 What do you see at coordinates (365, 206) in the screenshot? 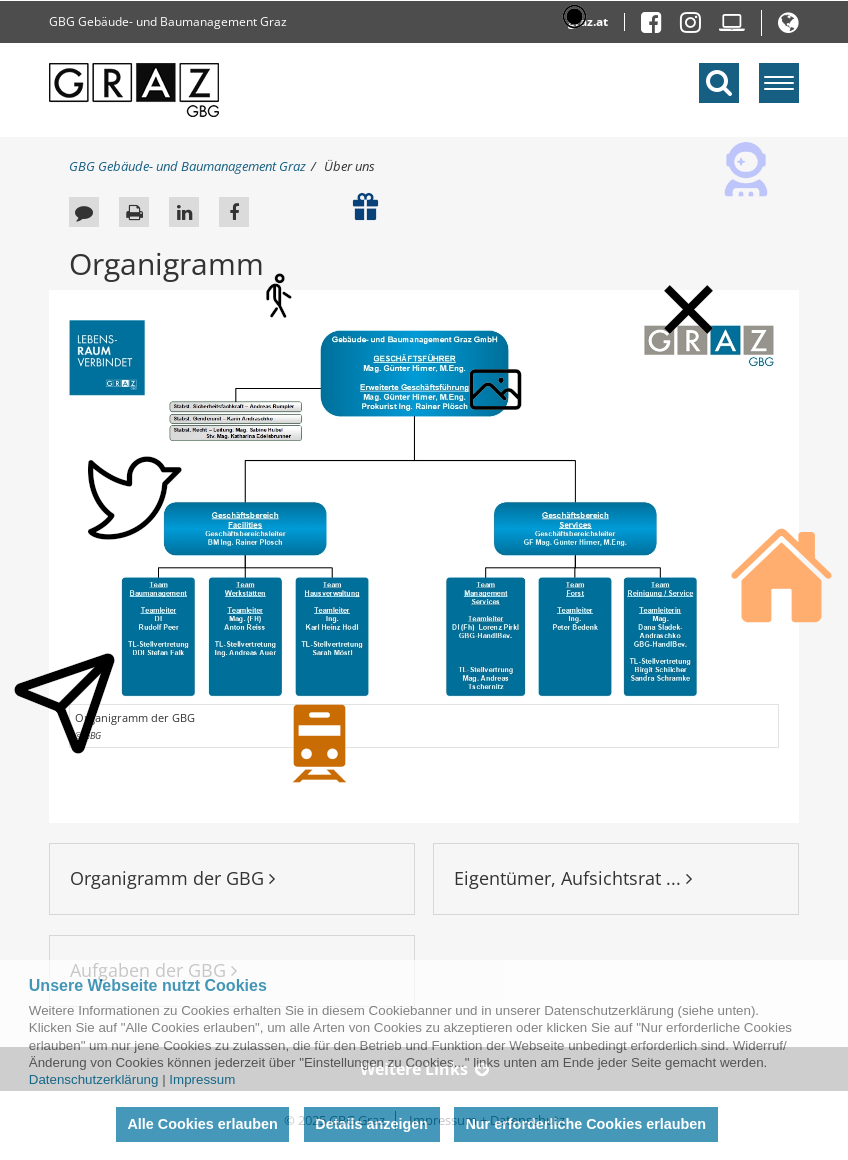
I see `access gifts or rewards` at bounding box center [365, 206].